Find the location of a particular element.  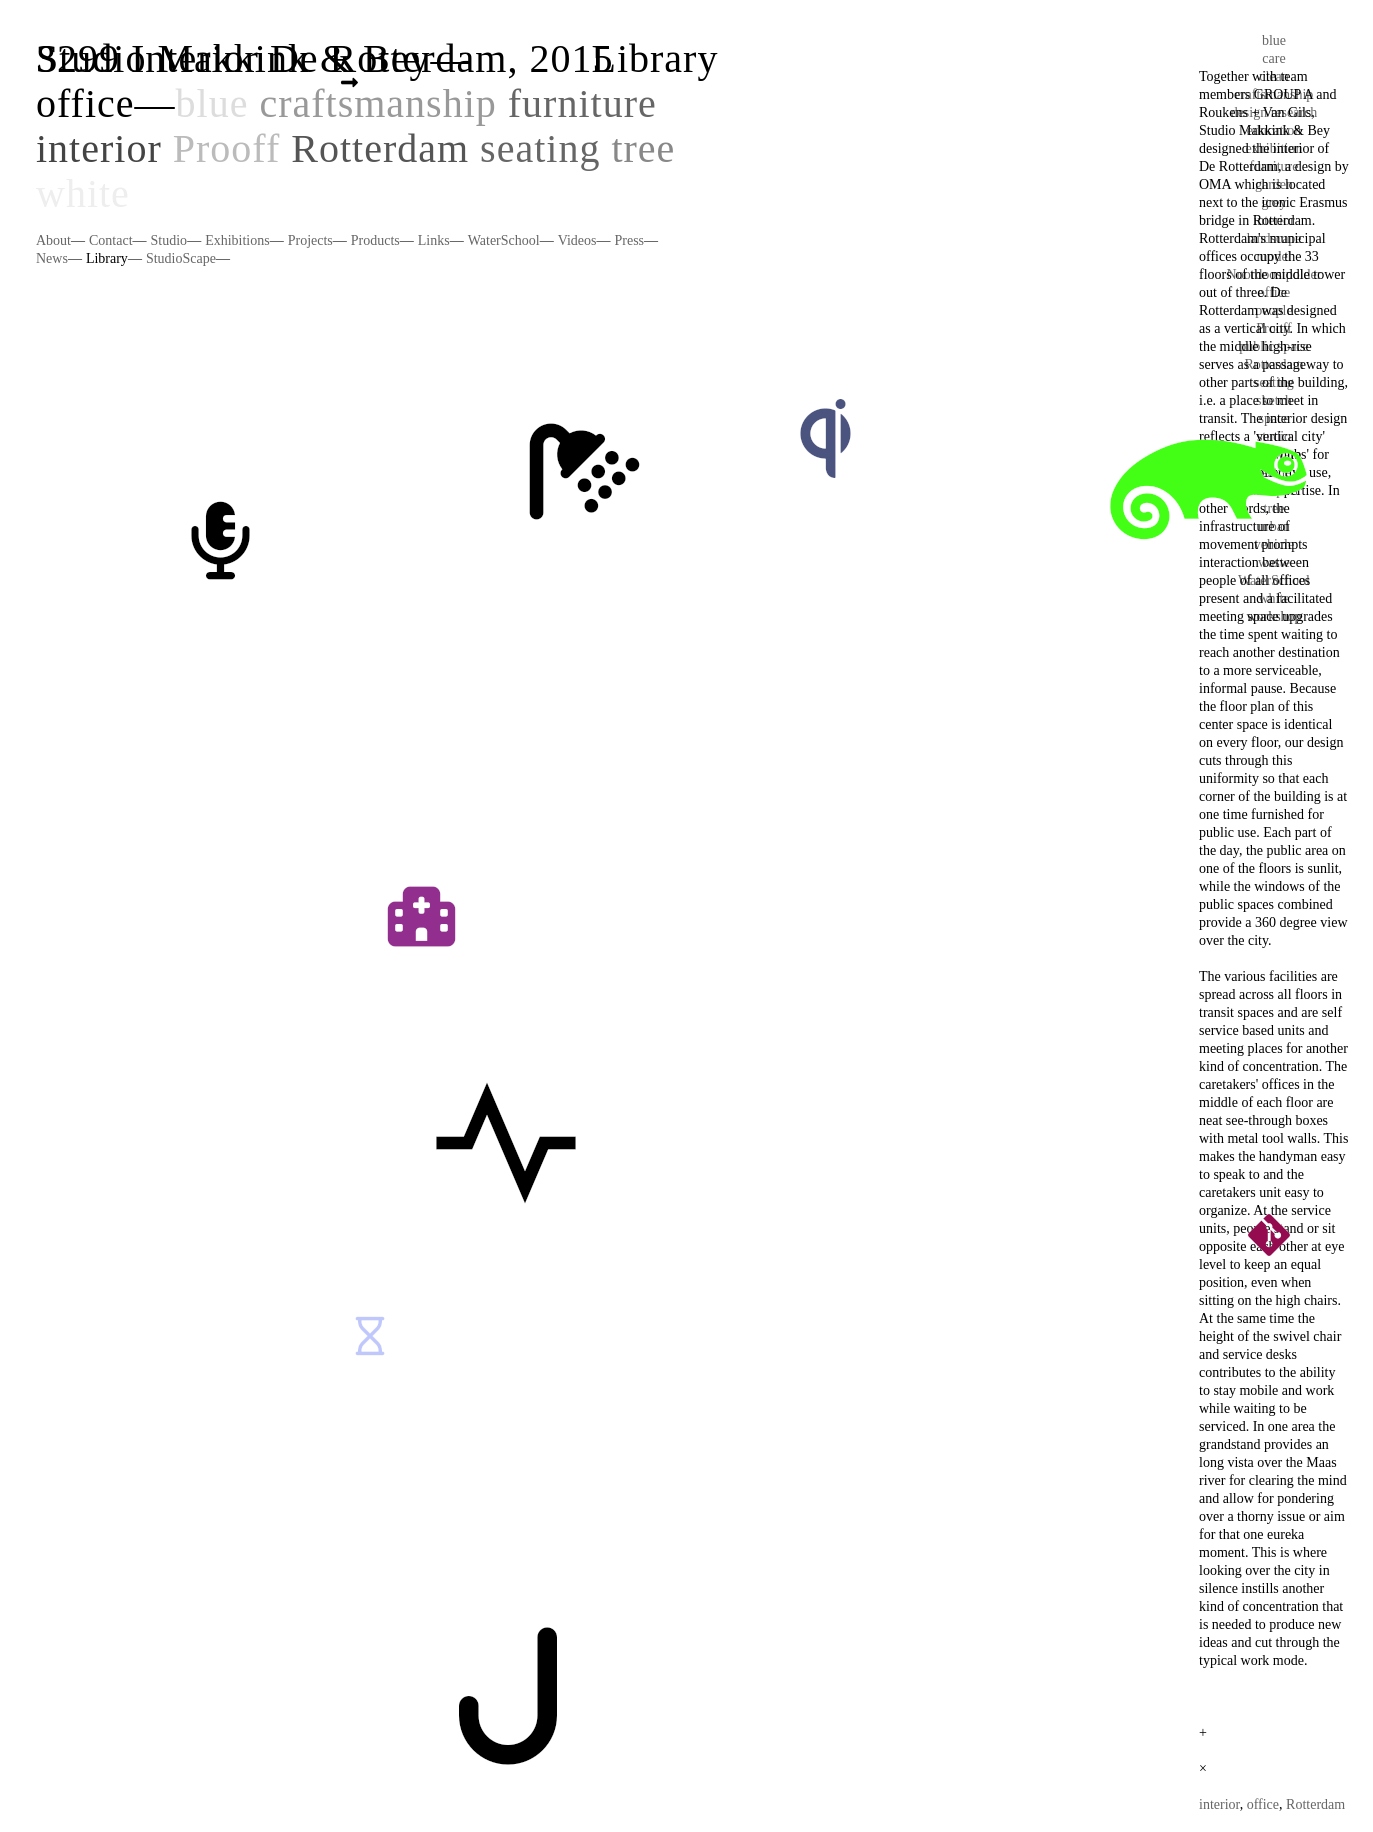

tap to record audio or voice message is located at coordinates (220, 540).